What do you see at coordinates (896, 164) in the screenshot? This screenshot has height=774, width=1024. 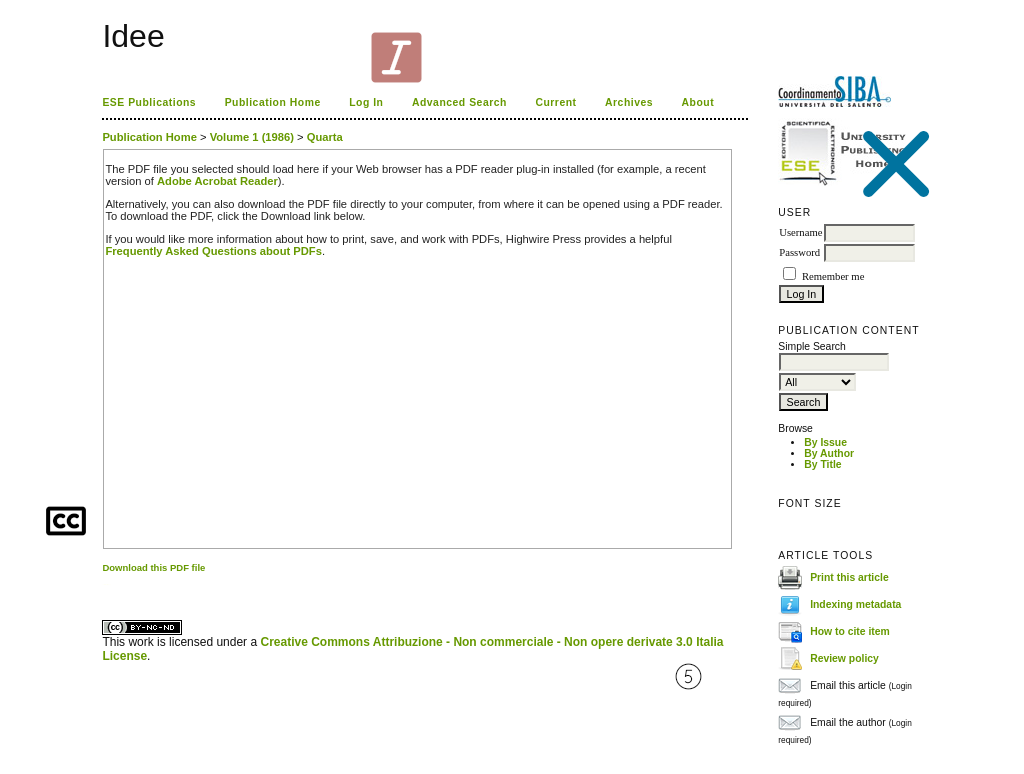 I see `close a window or dialog` at bounding box center [896, 164].